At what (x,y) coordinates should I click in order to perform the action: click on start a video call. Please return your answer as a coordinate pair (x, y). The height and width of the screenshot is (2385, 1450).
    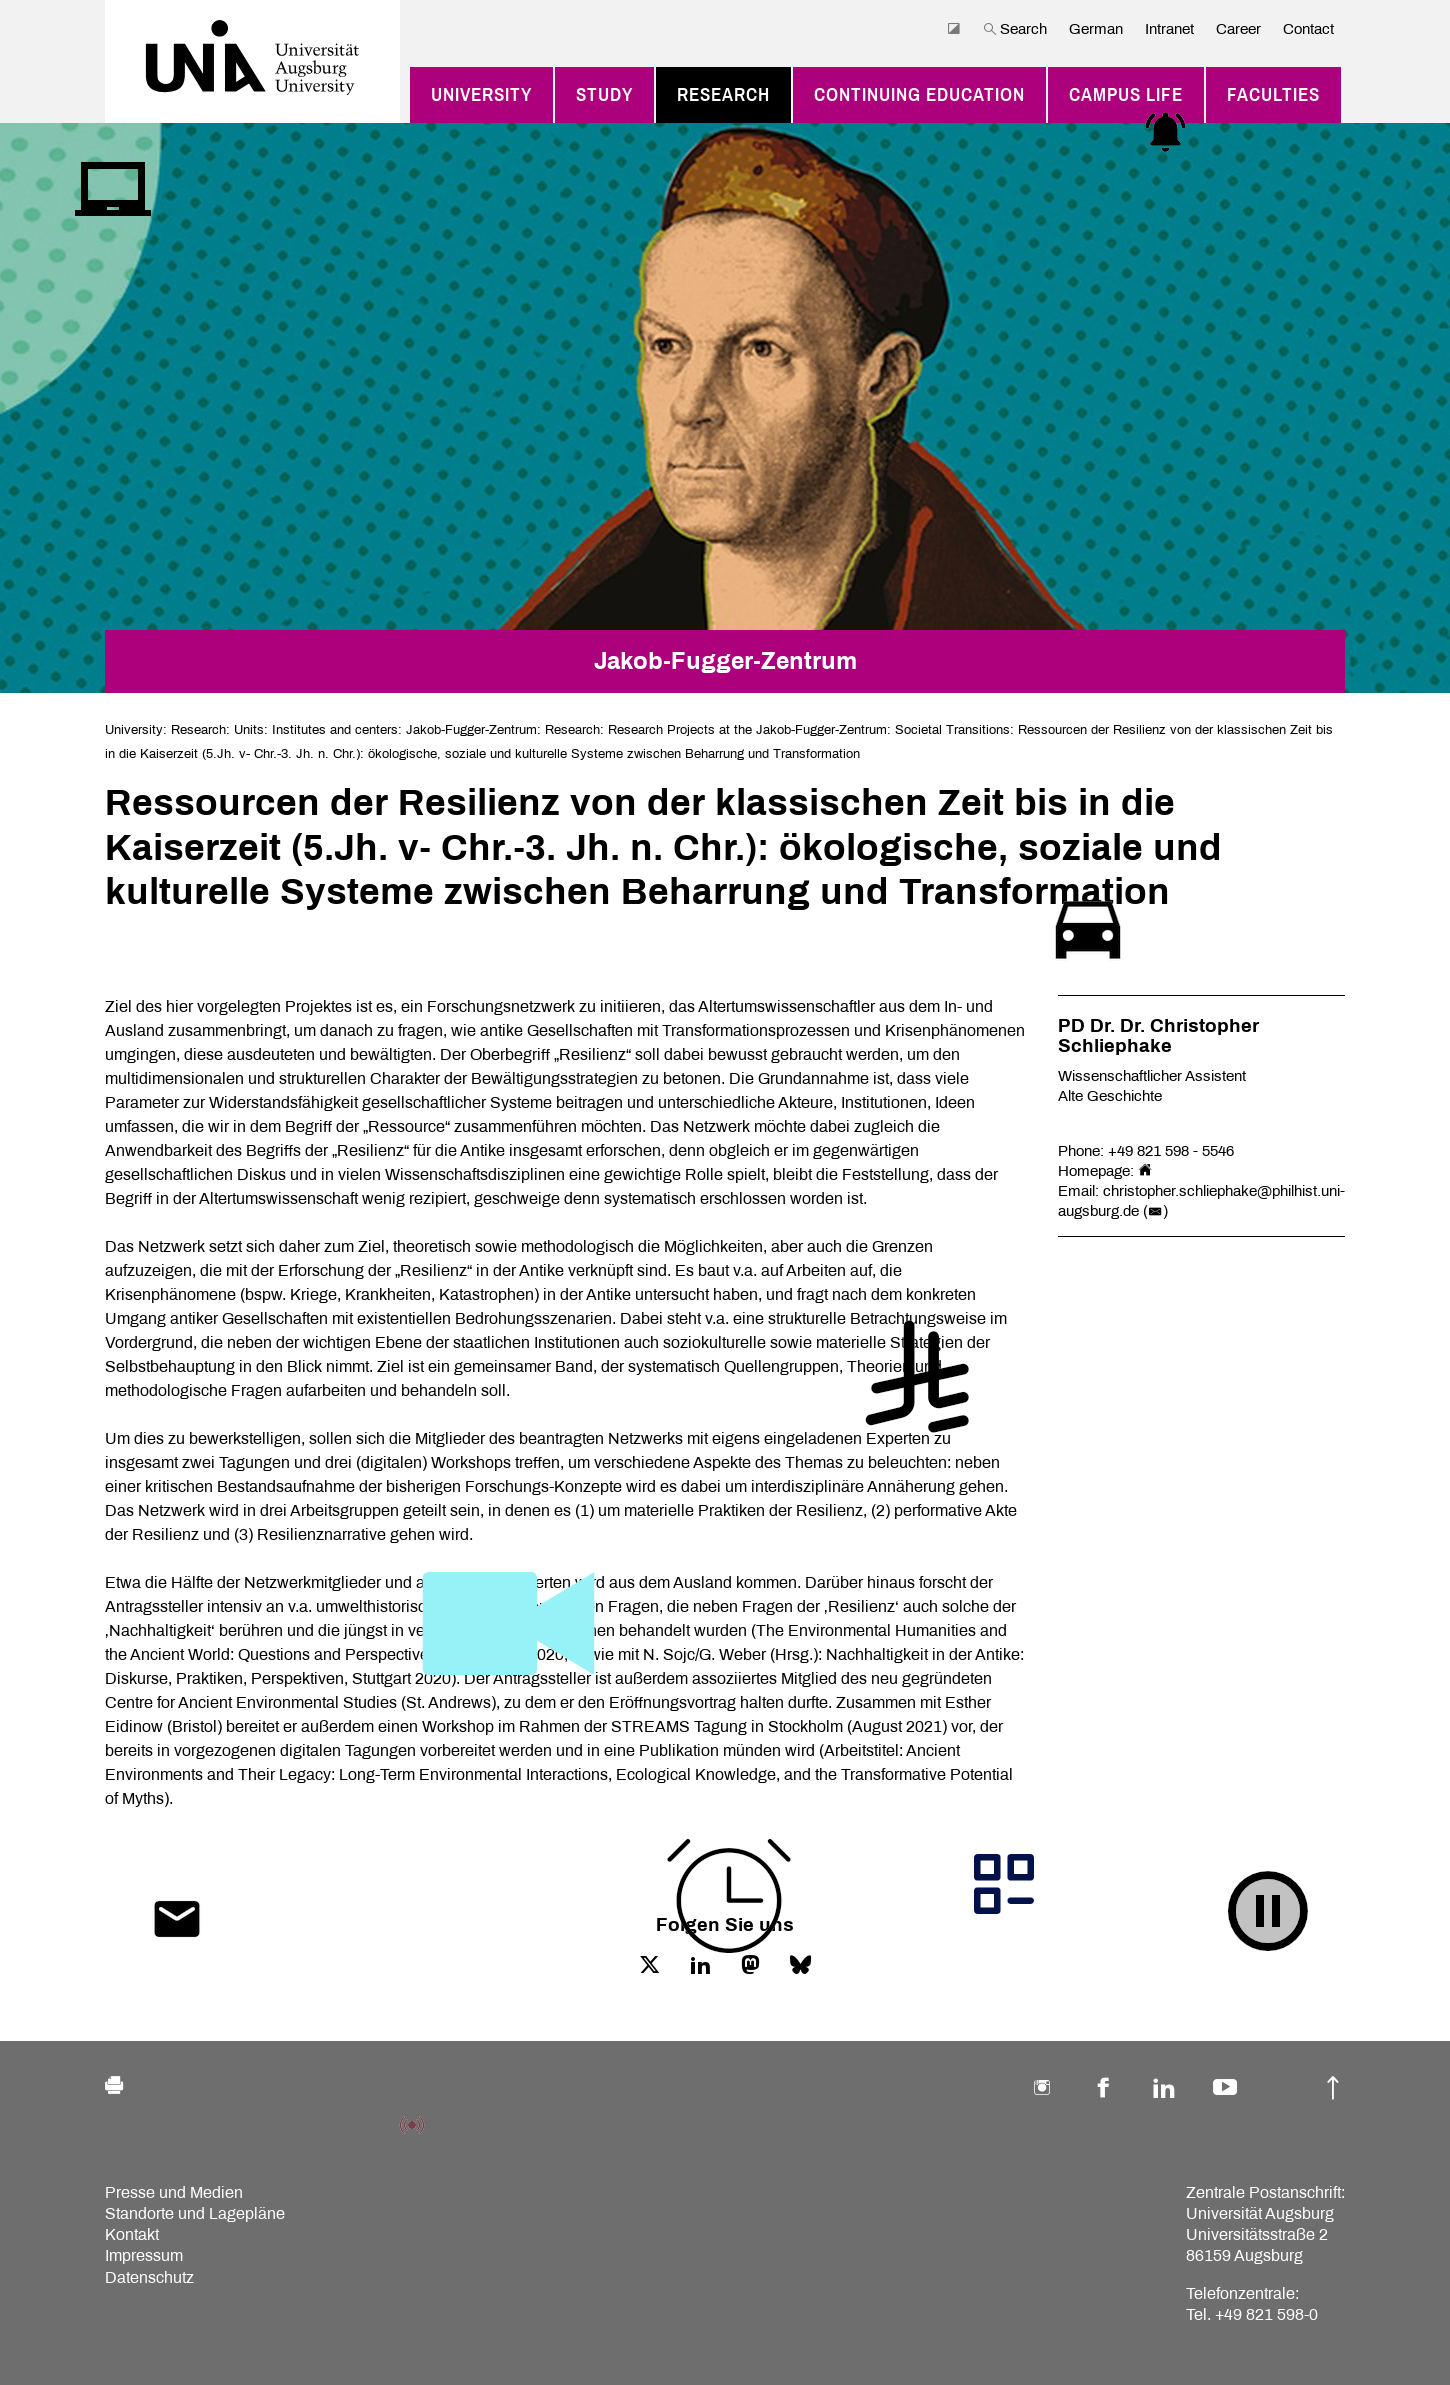
    Looking at the image, I should click on (508, 1623).